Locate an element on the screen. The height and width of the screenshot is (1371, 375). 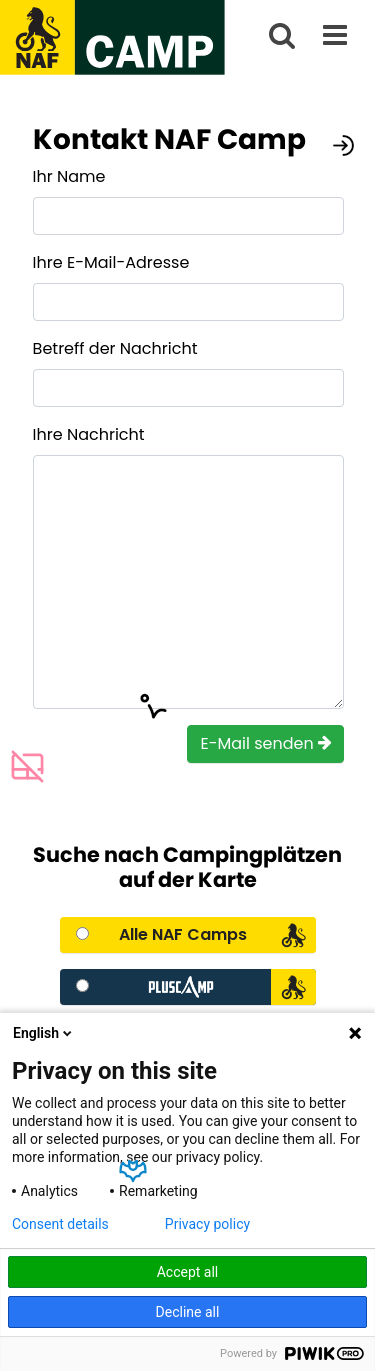
log in or sign in to your account is located at coordinates (343, 145).